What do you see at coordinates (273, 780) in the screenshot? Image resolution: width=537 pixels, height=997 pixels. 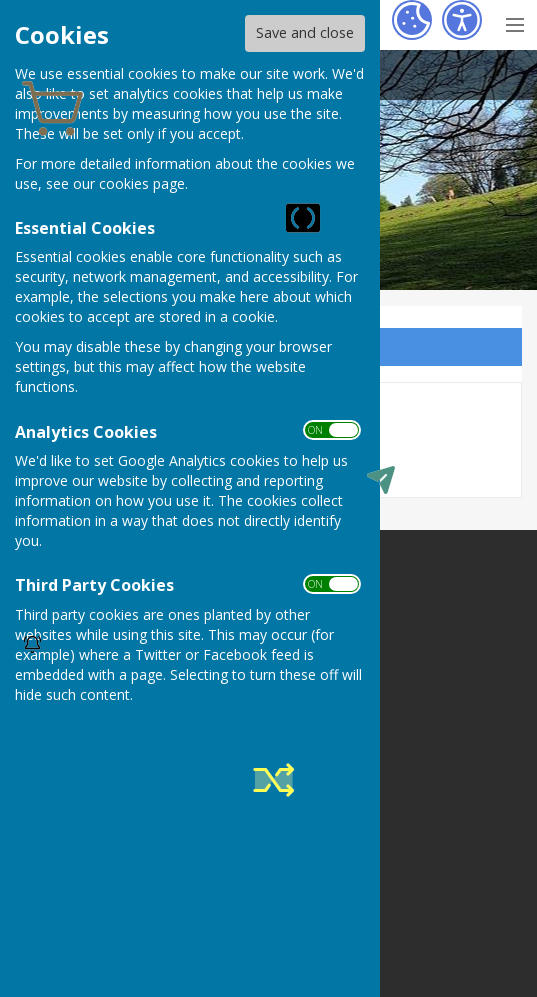 I see `shuffle or randomize playback order` at bounding box center [273, 780].